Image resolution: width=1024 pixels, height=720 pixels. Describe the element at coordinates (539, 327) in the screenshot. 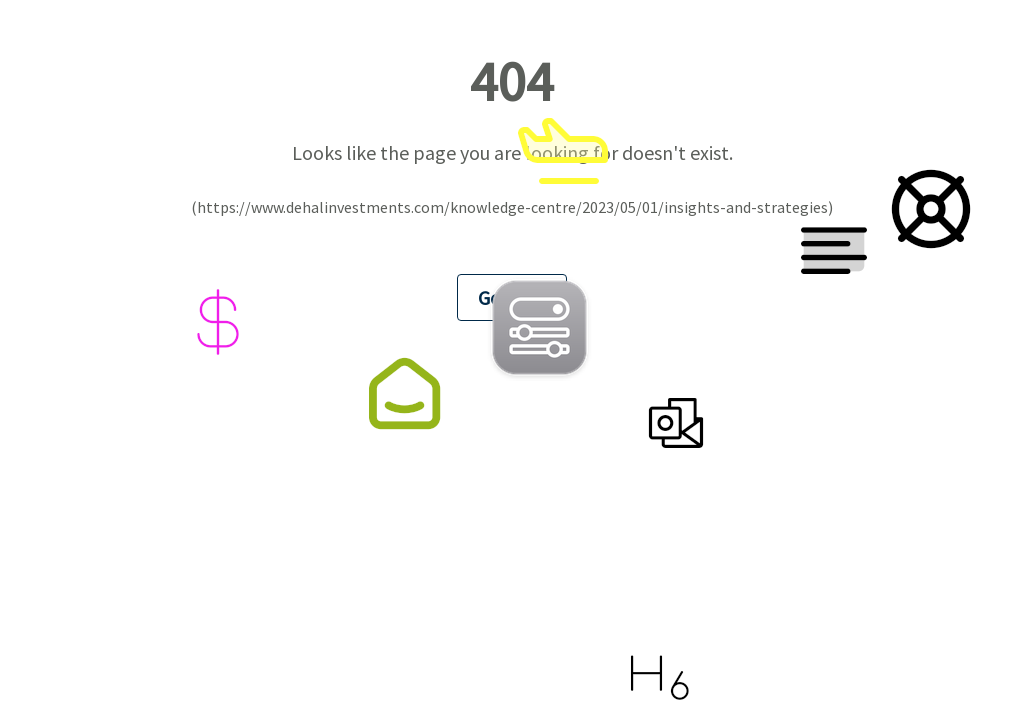

I see `open interface design application` at that location.